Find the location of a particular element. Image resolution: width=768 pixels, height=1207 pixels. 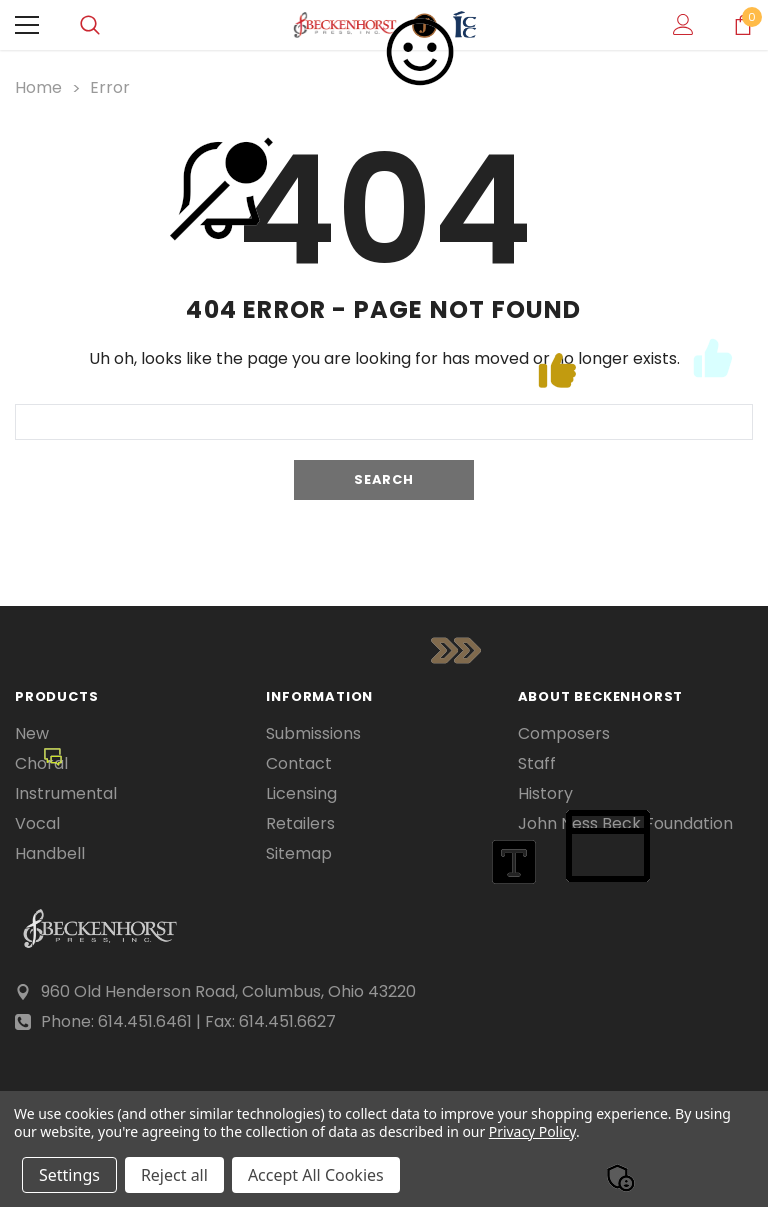

format text or access text styling options is located at coordinates (514, 862).